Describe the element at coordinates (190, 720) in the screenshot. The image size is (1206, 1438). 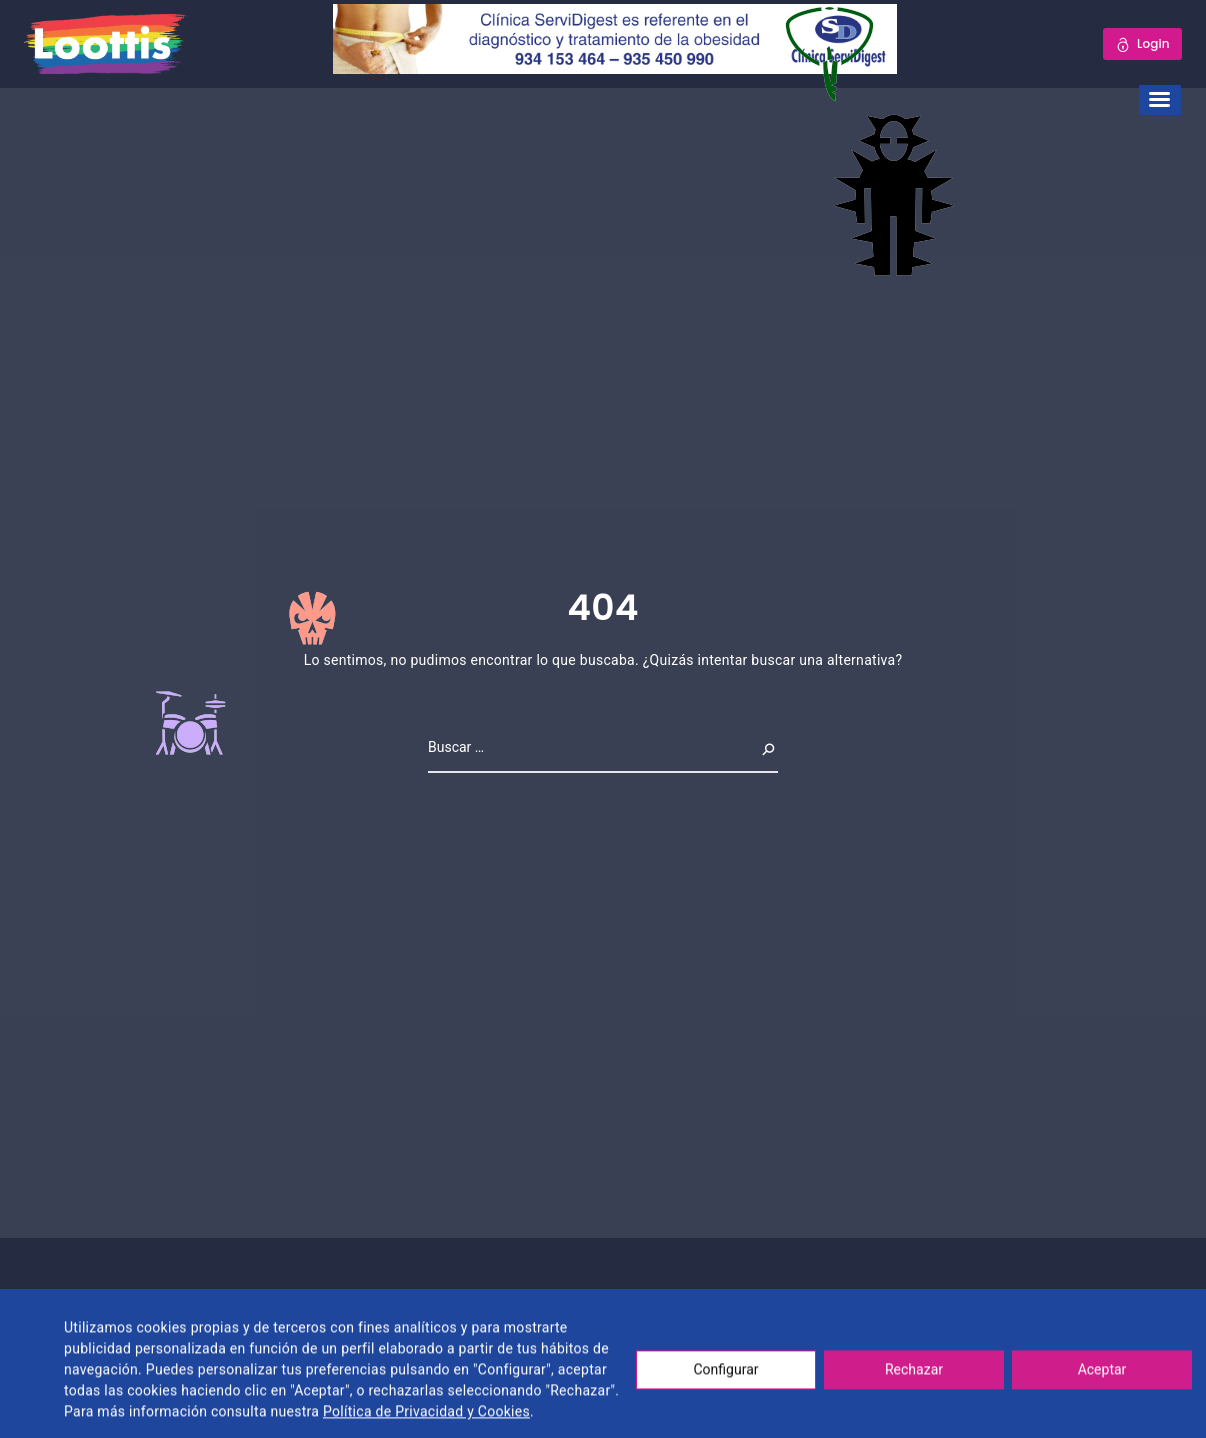
I see `access drum or percussion instruments` at that location.